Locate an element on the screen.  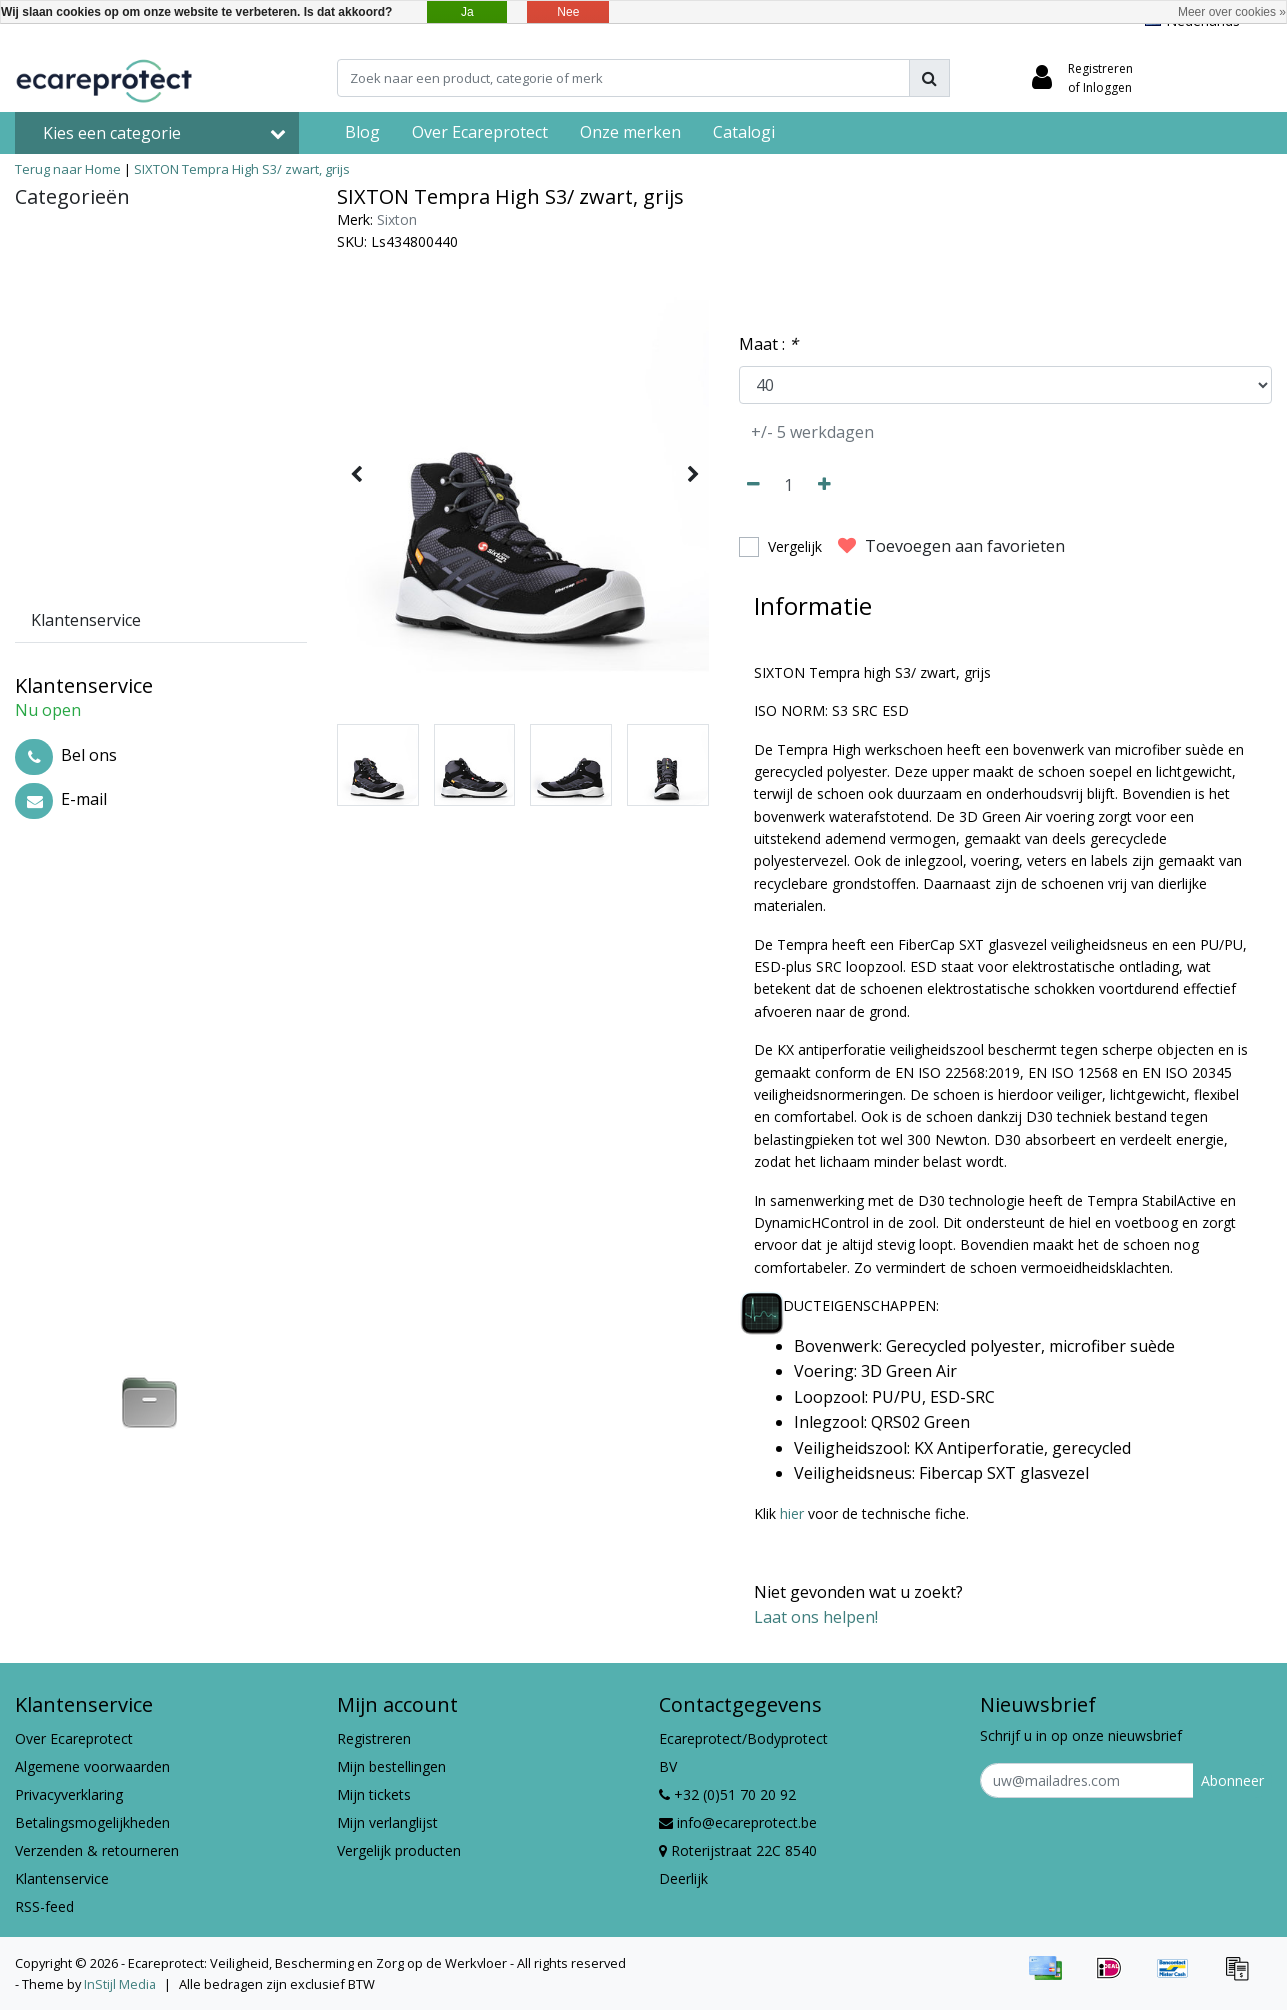
open activity monitor to view system performance is located at coordinates (762, 1313).